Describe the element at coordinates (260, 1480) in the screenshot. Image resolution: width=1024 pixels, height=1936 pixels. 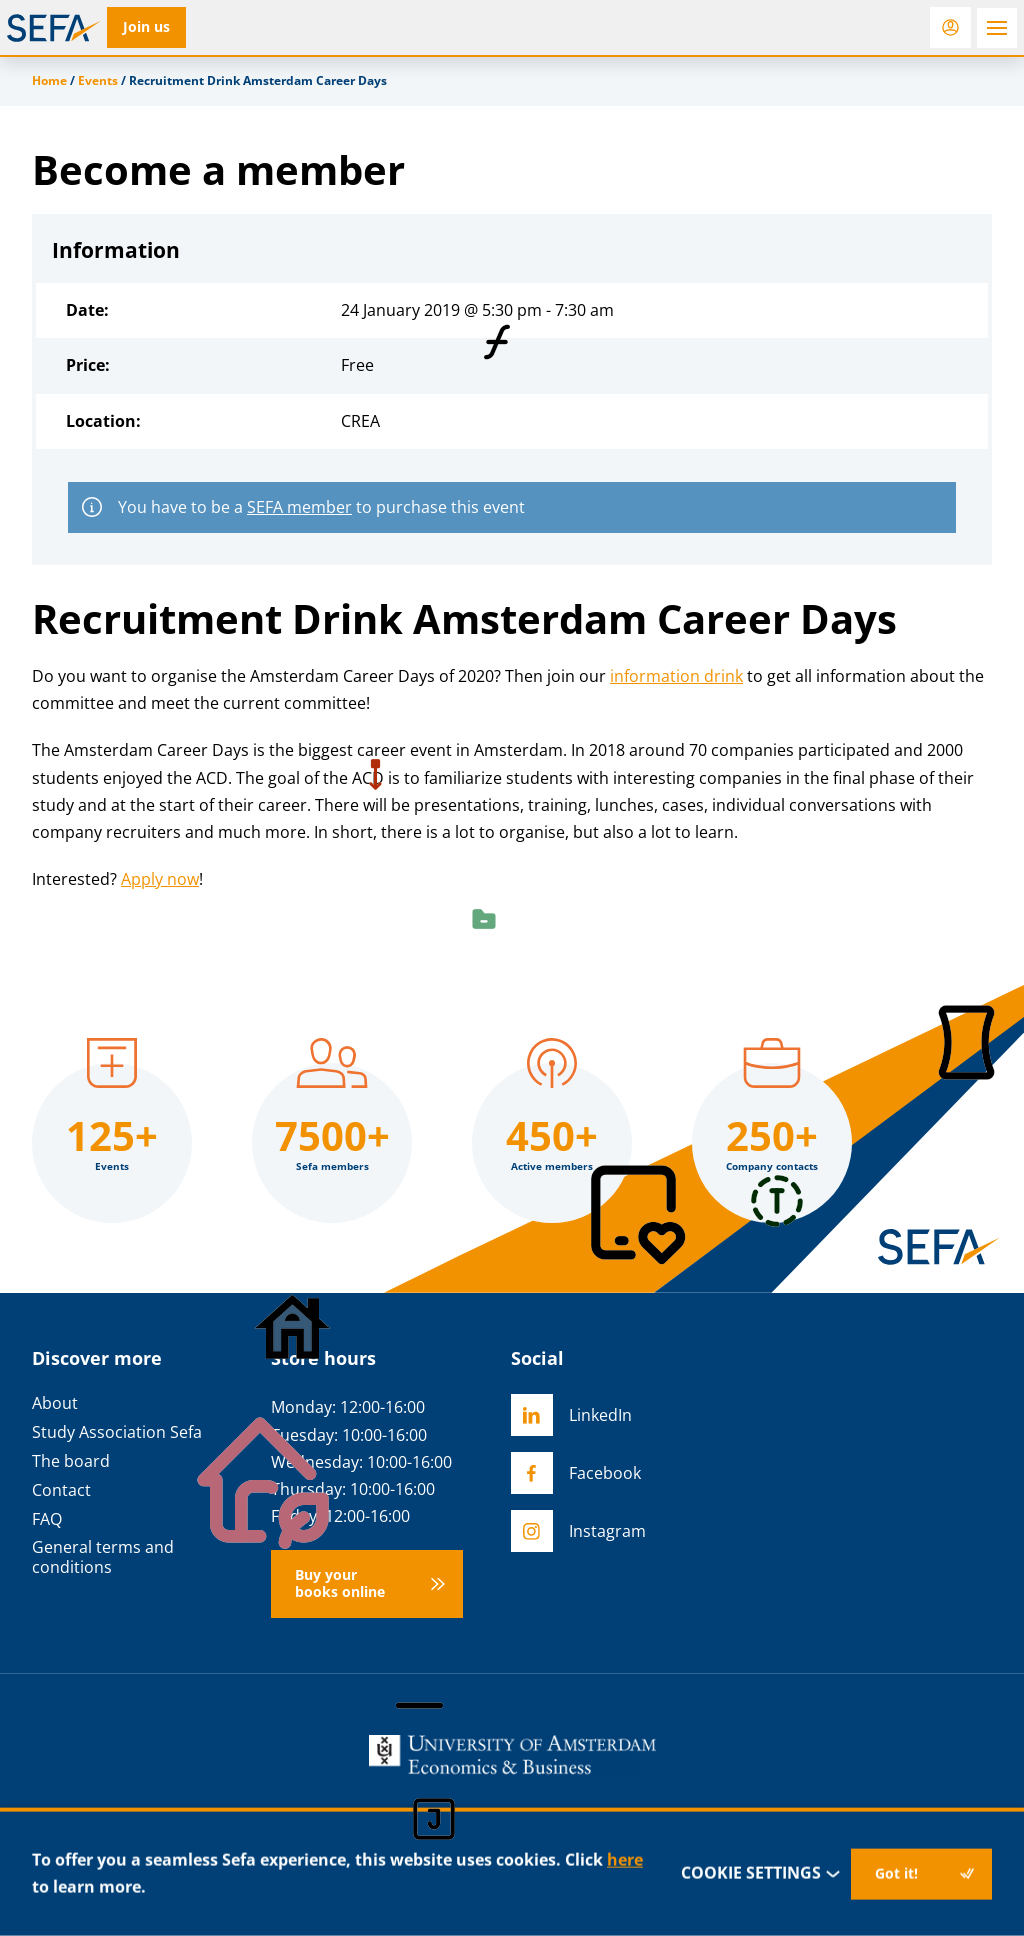
I see `view eco-friendly home settings` at that location.